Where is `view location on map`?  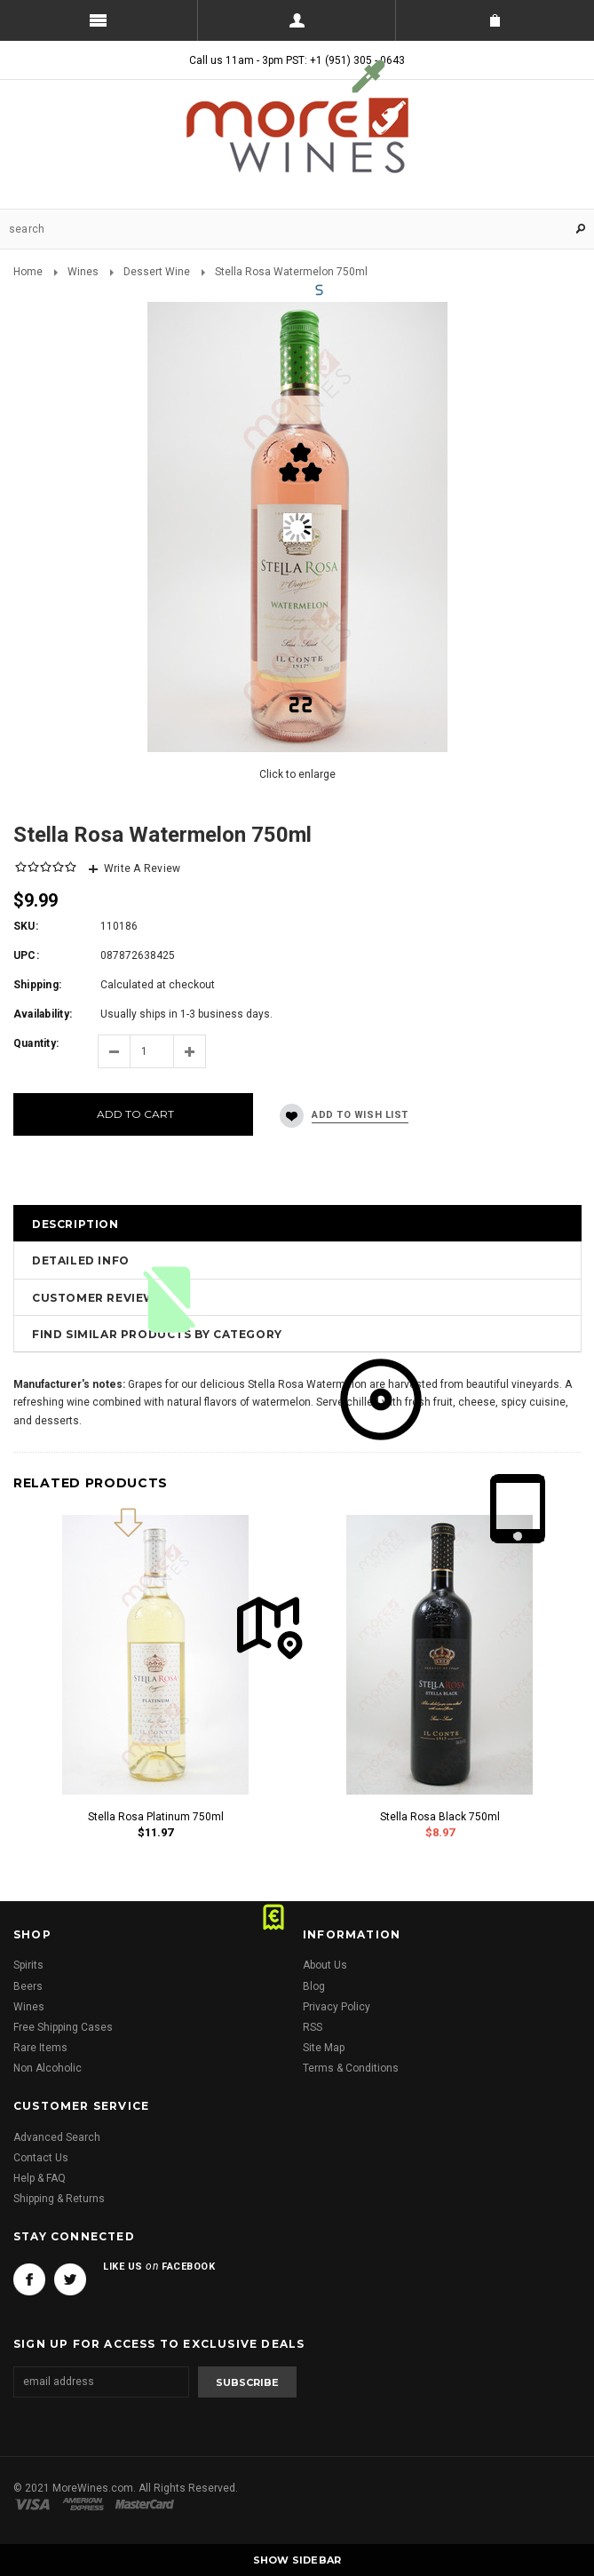
view location on map is located at coordinates (268, 1625).